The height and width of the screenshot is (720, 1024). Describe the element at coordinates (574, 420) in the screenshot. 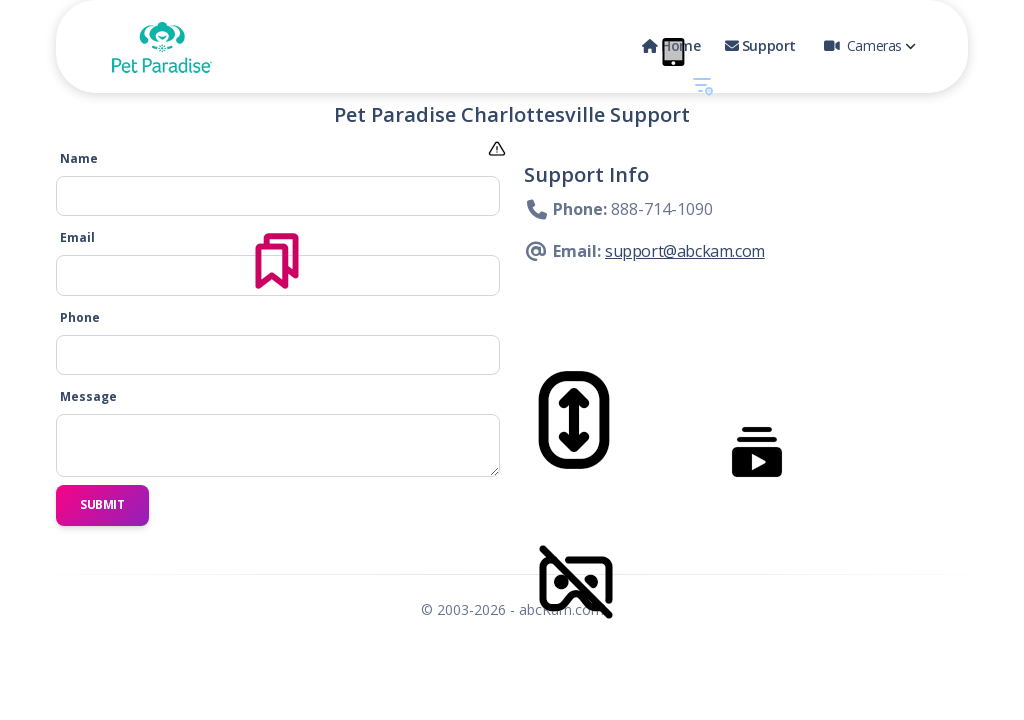

I see `scroll up or down on the page` at that location.